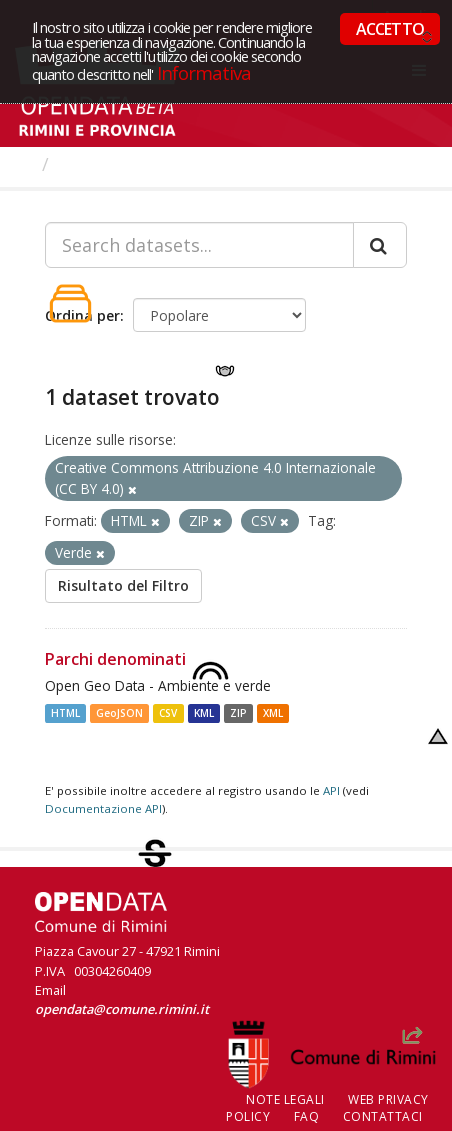  What do you see at coordinates (70, 303) in the screenshot?
I see `view stacked layers or cards` at bounding box center [70, 303].